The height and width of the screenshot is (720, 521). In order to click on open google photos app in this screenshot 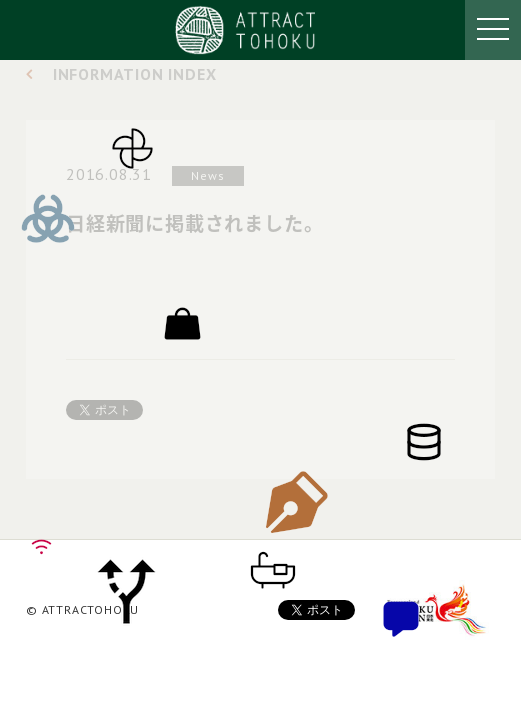, I will do `click(132, 148)`.